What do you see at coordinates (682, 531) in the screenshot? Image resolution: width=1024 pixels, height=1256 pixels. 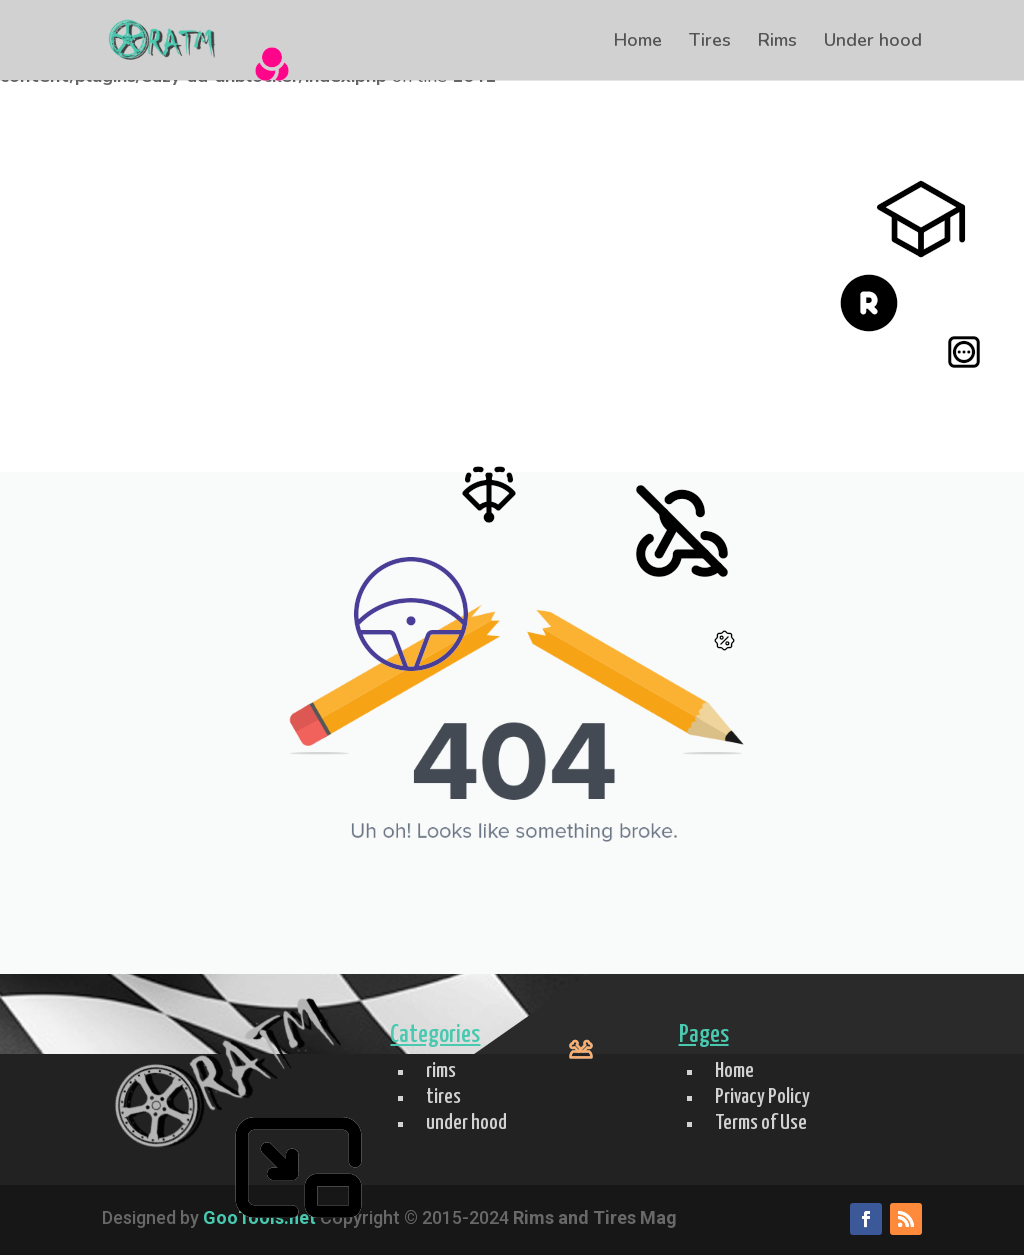 I see `webhook integration disabled` at bounding box center [682, 531].